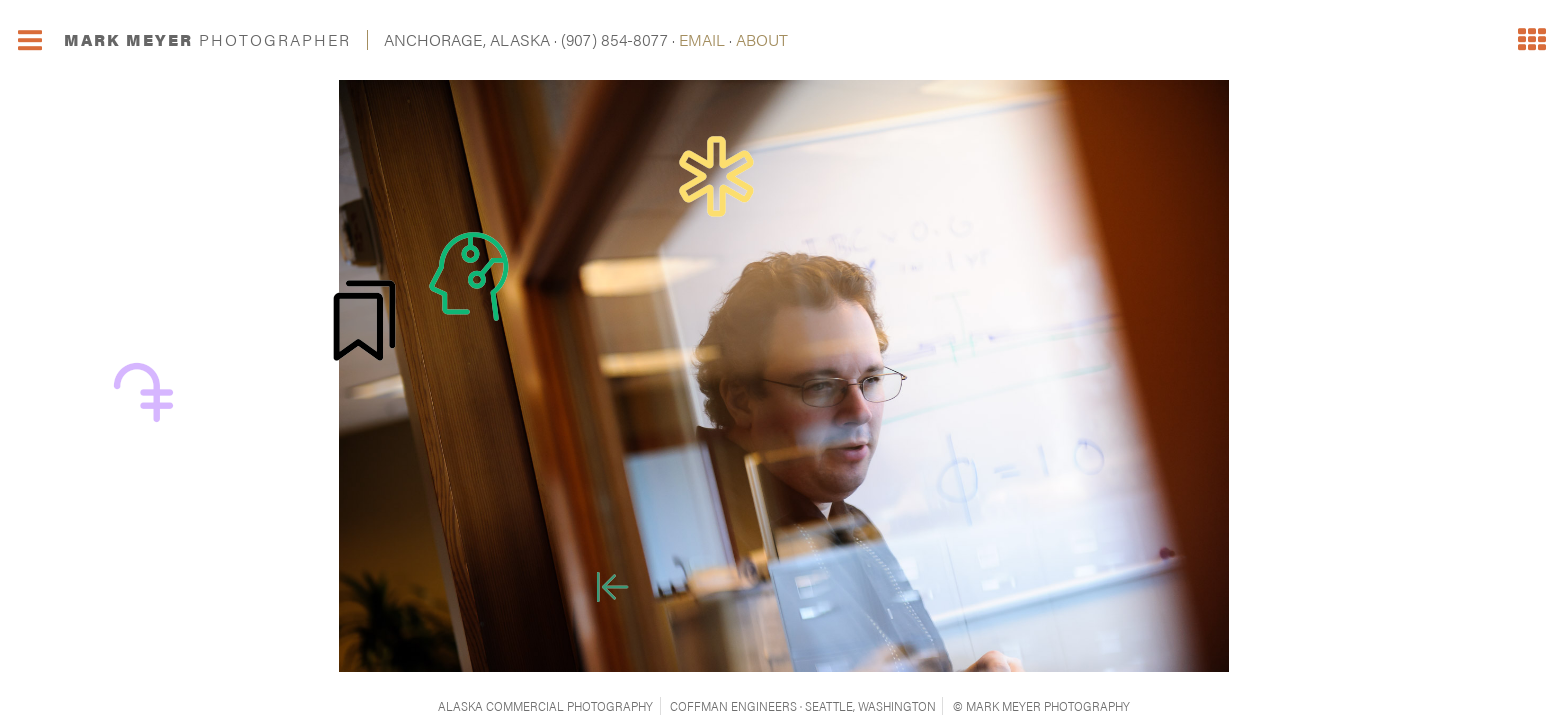  Describe the element at coordinates (612, 587) in the screenshot. I see `go back to the beginning` at that location.